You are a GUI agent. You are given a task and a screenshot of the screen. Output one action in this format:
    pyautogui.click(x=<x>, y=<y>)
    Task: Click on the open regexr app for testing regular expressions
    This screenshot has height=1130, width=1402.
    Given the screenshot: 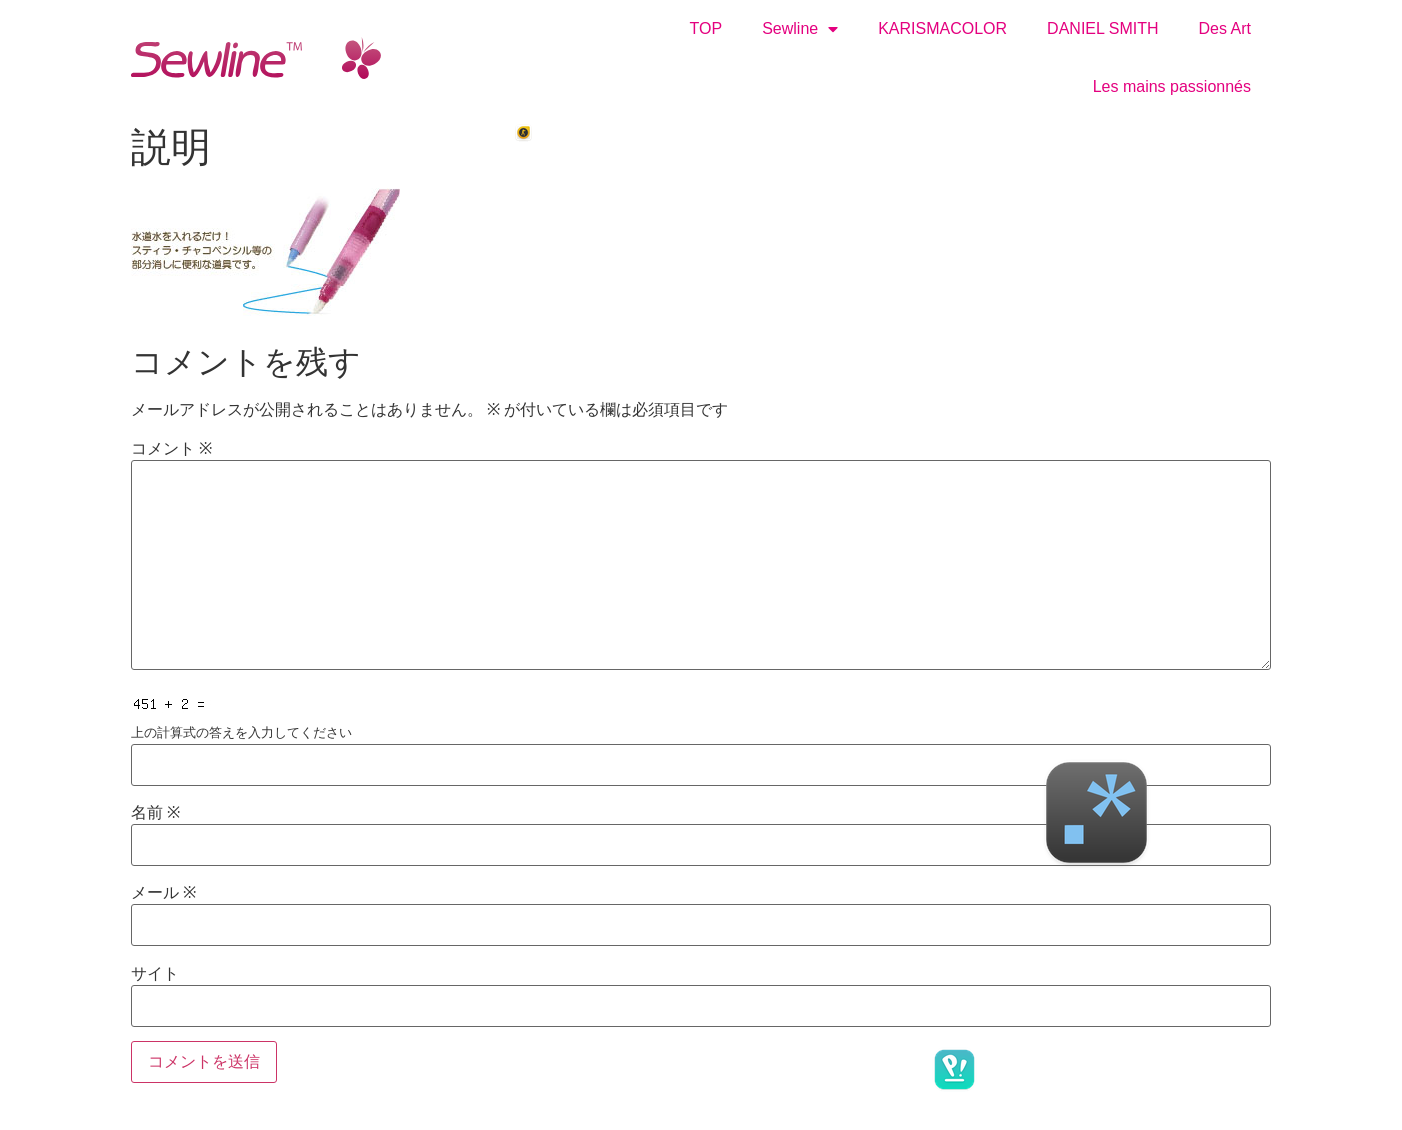 What is the action you would take?
    pyautogui.click(x=1096, y=812)
    